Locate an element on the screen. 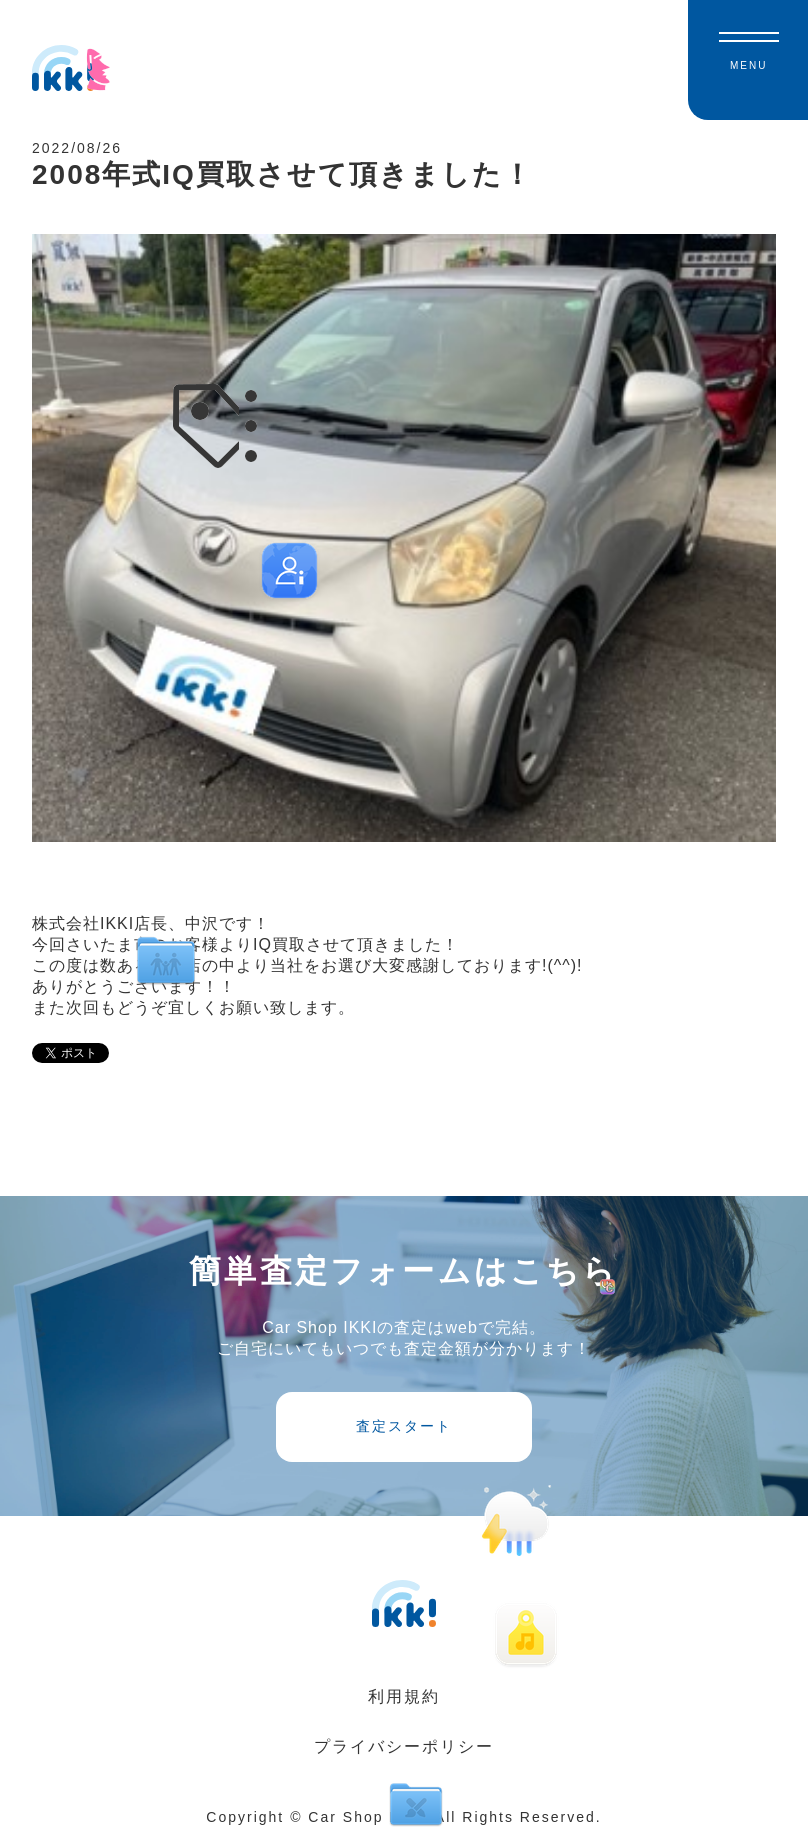 The width and height of the screenshot is (808, 1841). indicates nighttime thunderstorm conditions is located at coordinates (516, 1520).